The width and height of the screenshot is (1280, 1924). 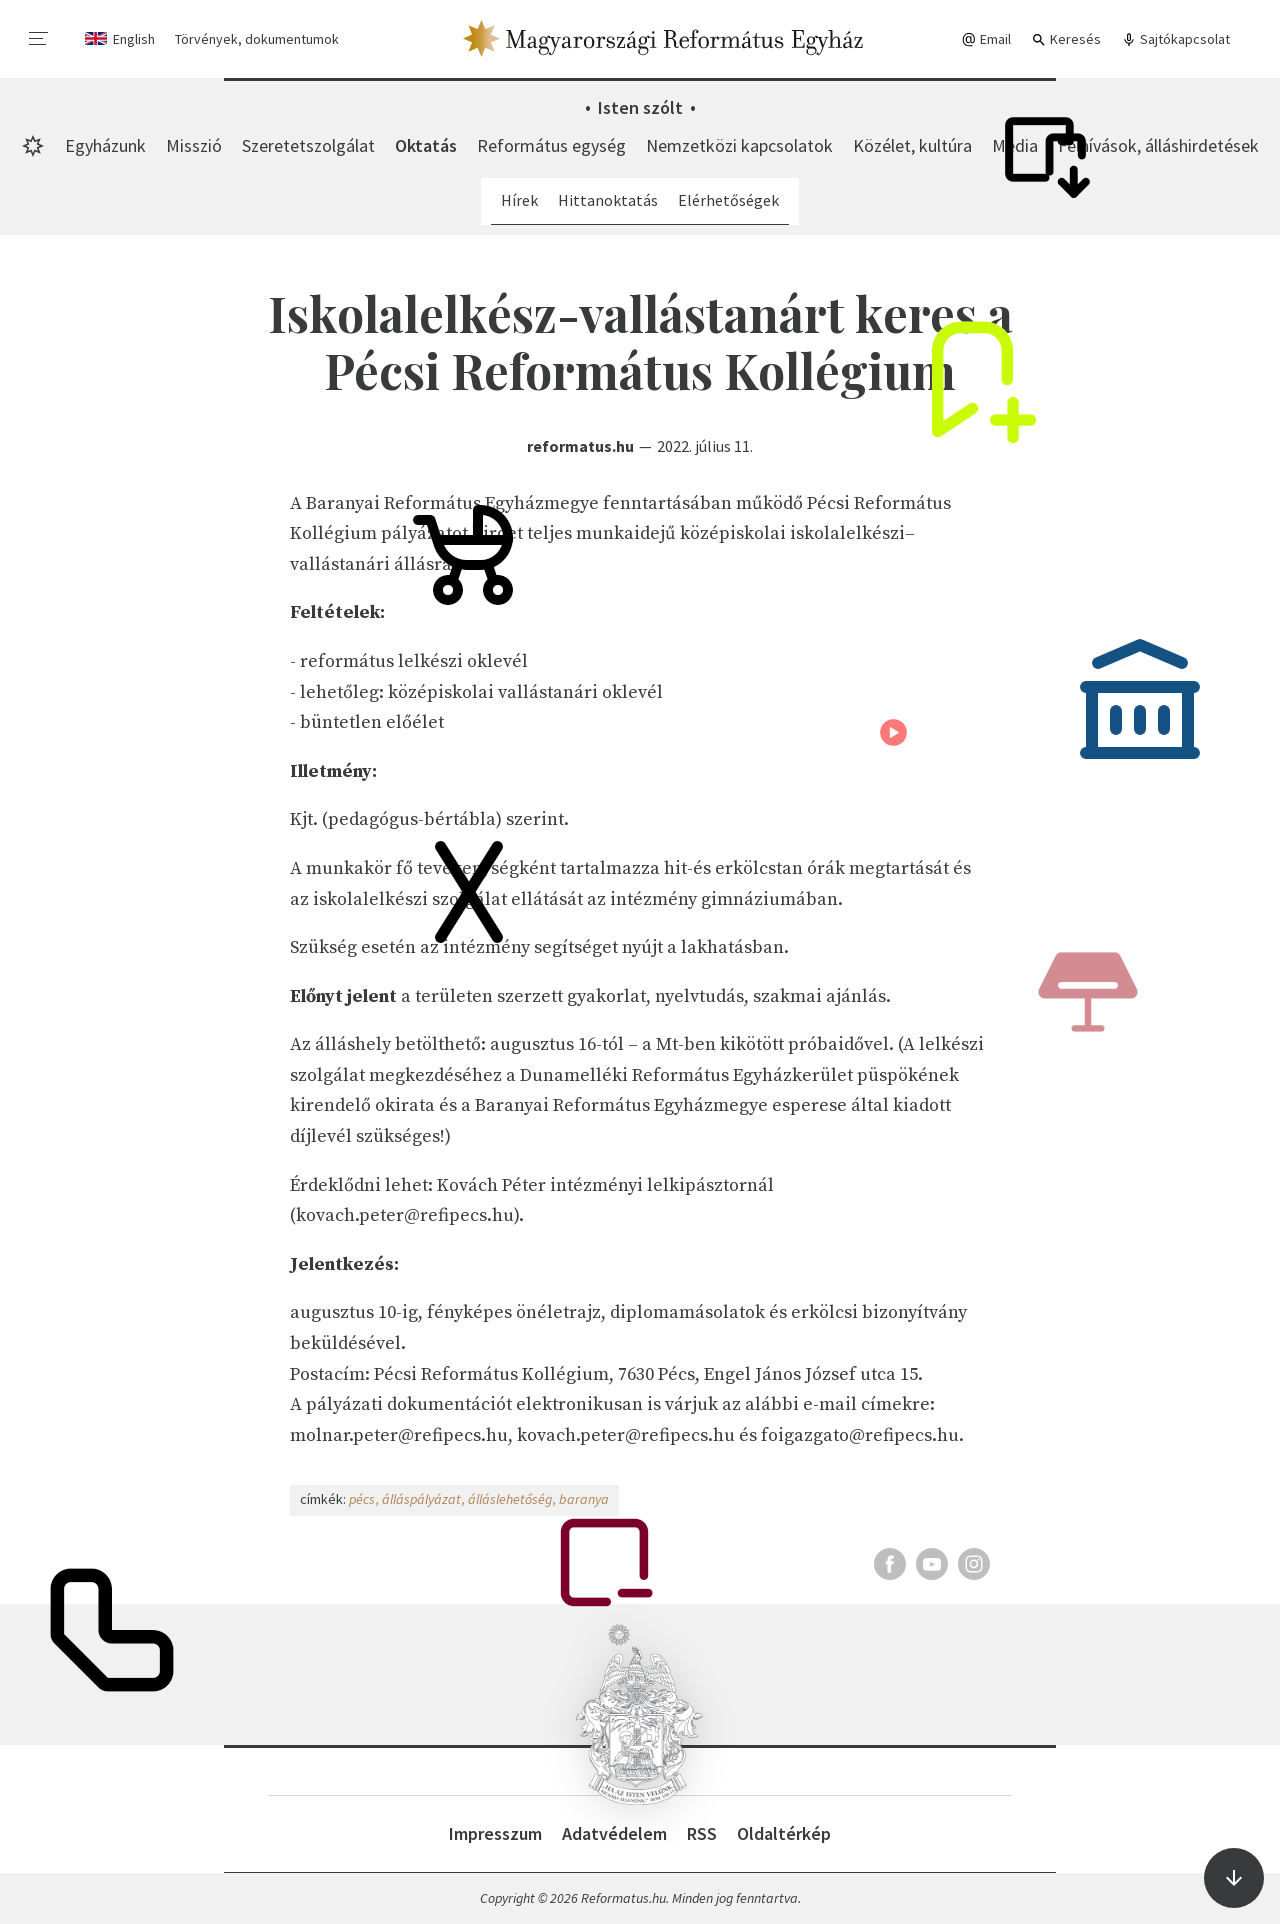 What do you see at coordinates (893, 732) in the screenshot?
I see `play media or video content` at bounding box center [893, 732].